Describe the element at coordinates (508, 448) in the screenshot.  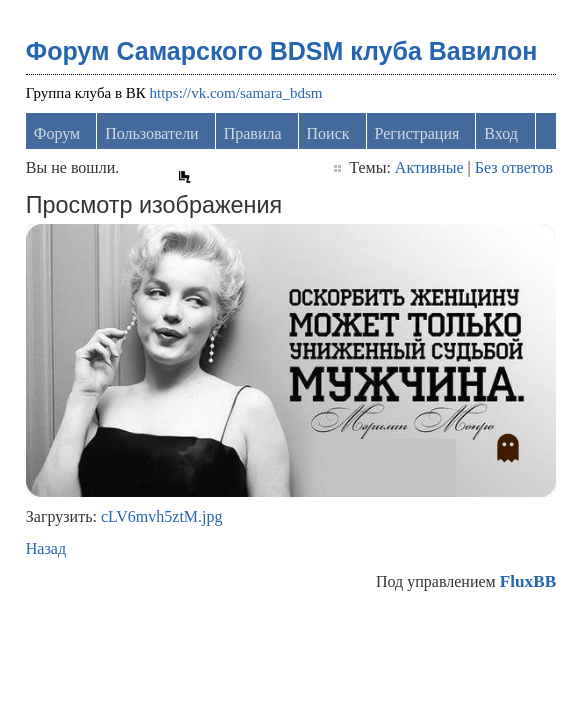
I see `toggle ghost mode or invisible status` at that location.